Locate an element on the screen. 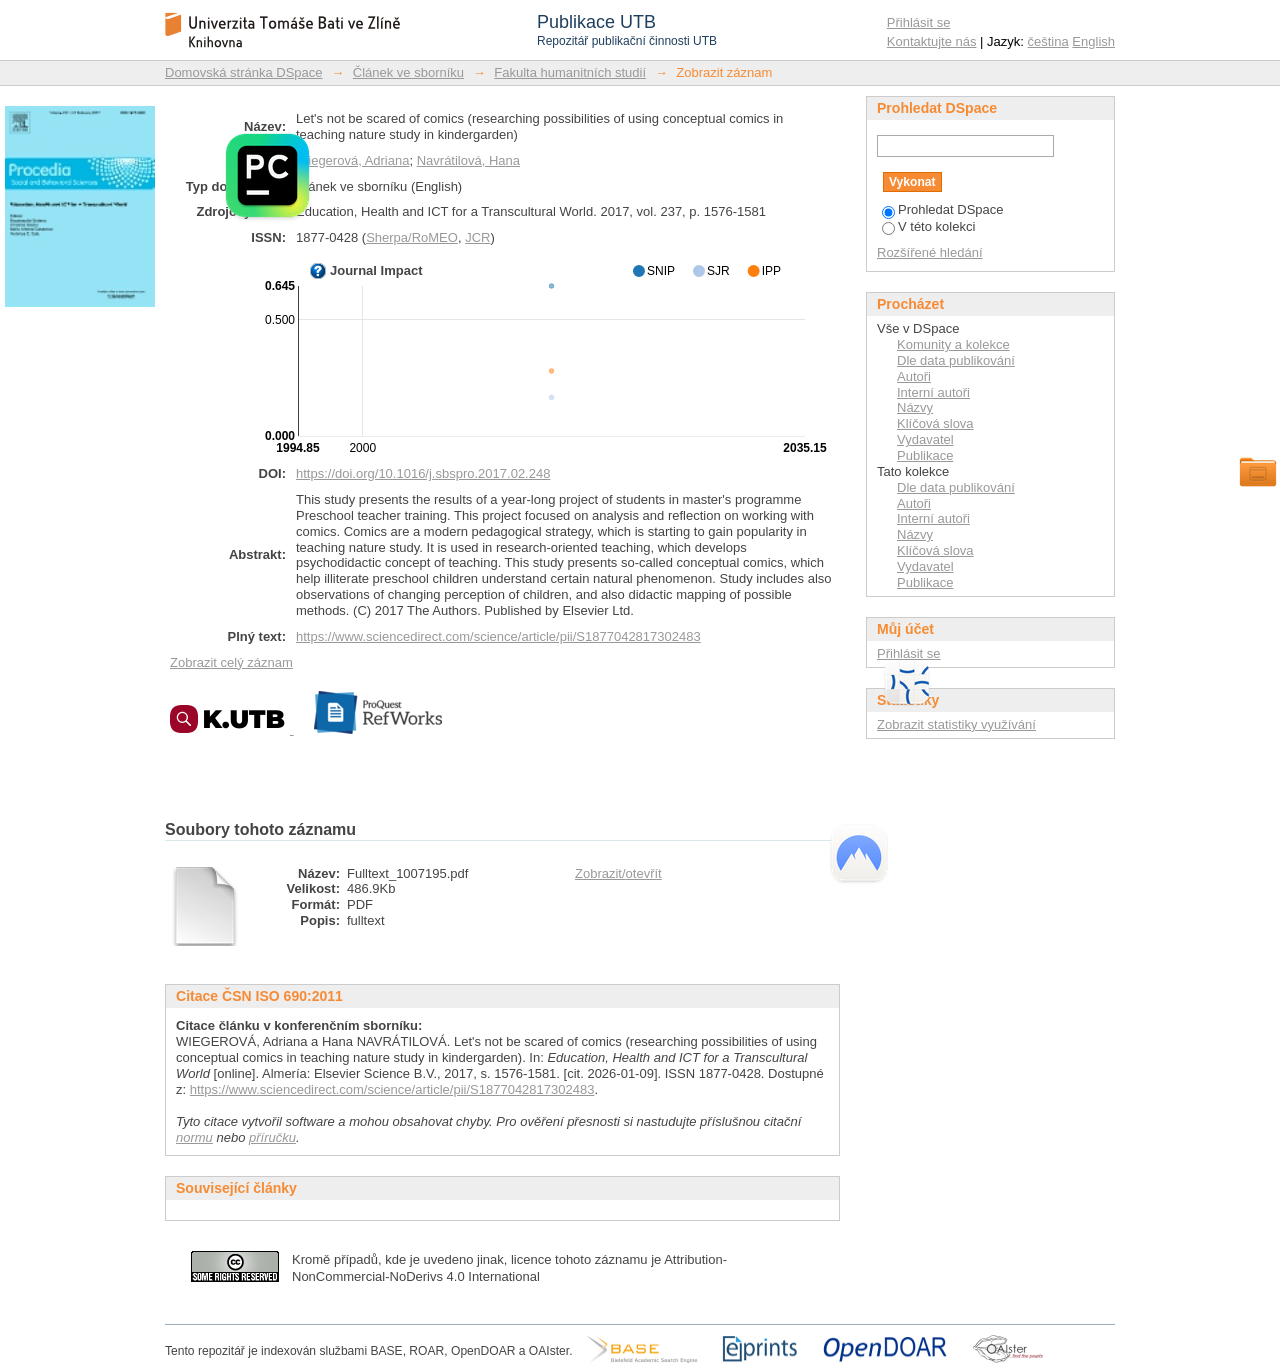  open desktop folder is located at coordinates (1258, 472).